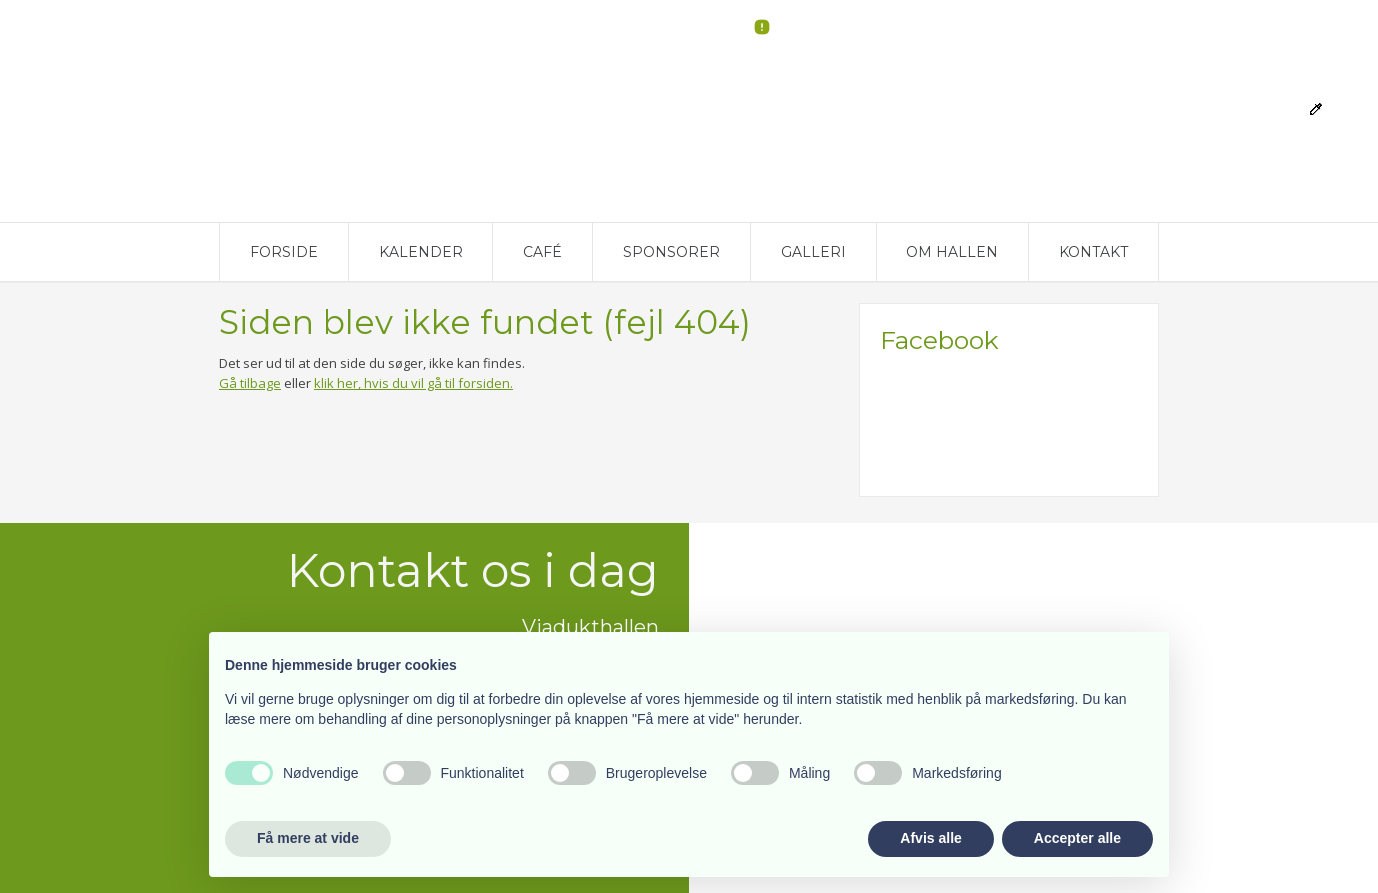 The width and height of the screenshot is (1378, 893). Describe the element at coordinates (1316, 109) in the screenshot. I see `pick a color from the canvas` at that location.